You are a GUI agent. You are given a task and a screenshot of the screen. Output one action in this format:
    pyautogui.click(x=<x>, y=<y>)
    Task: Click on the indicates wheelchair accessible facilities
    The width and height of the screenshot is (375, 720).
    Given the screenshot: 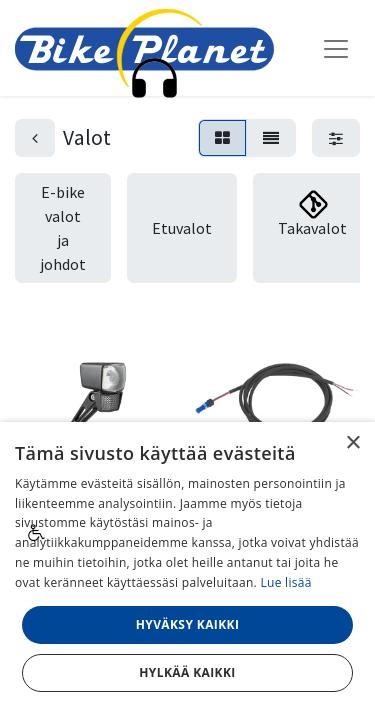 What is the action you would take?
    pyautogui.click(x=35, y=533)
    